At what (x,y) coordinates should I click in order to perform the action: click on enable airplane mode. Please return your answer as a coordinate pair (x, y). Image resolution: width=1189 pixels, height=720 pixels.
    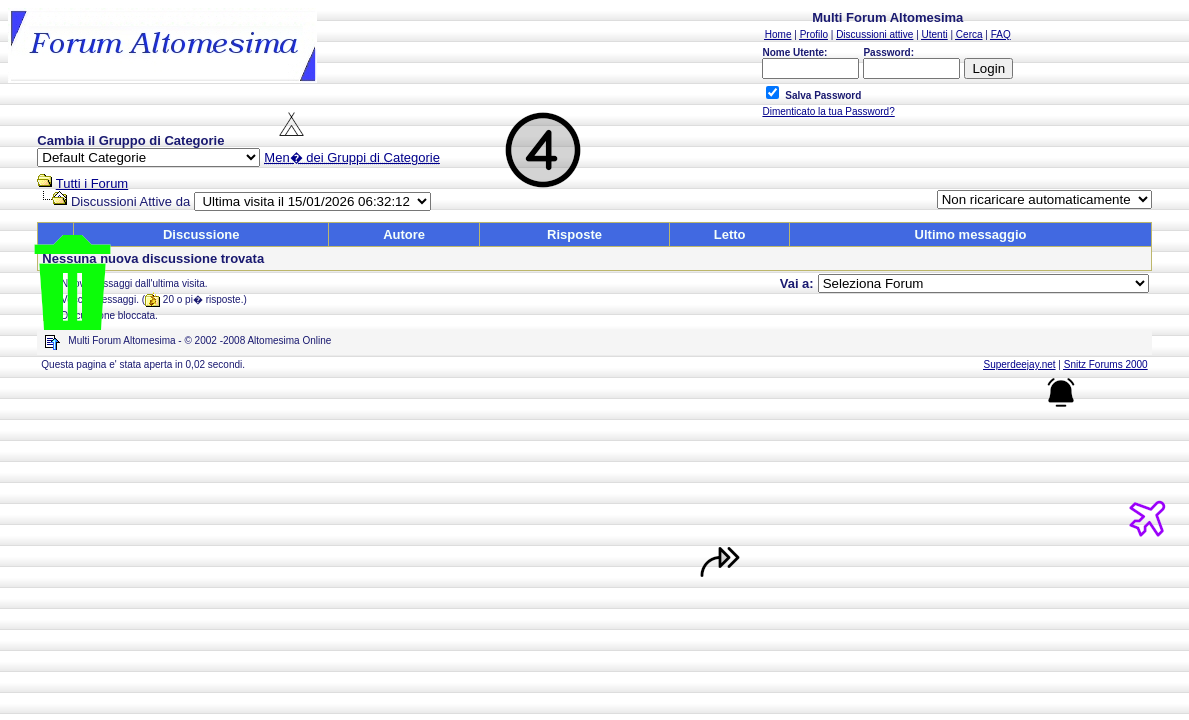
    Looking at the image, I should click on (1148, 518).